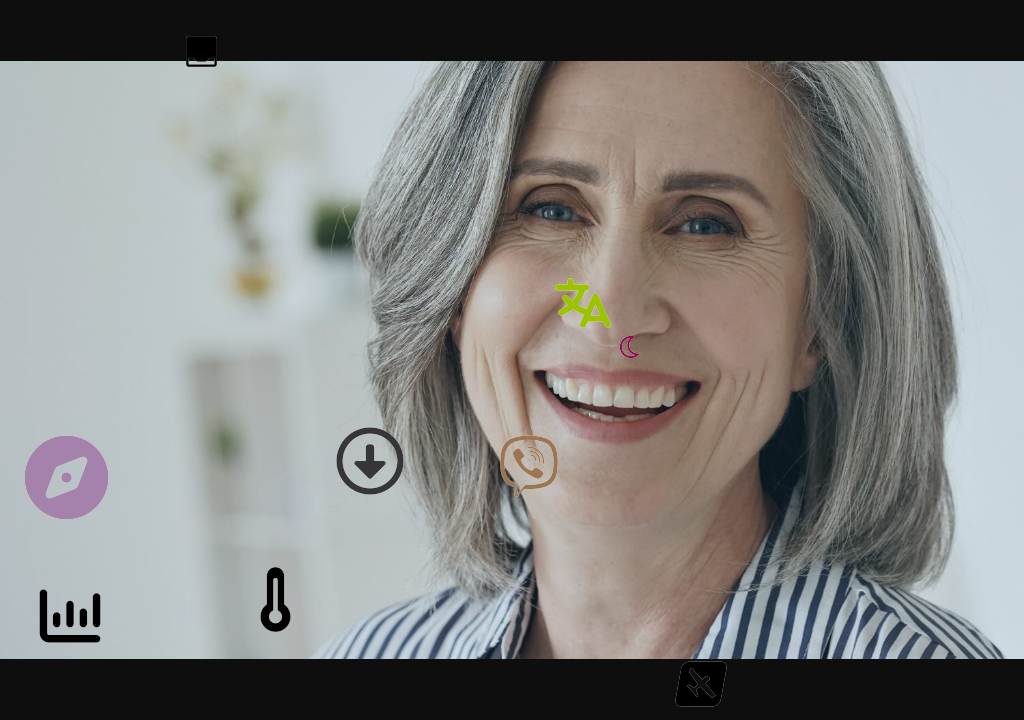  What do you see at coordinates (631, 347) in the screenshot?
I see `toggle dark mode` at bounding box center [631, 347].